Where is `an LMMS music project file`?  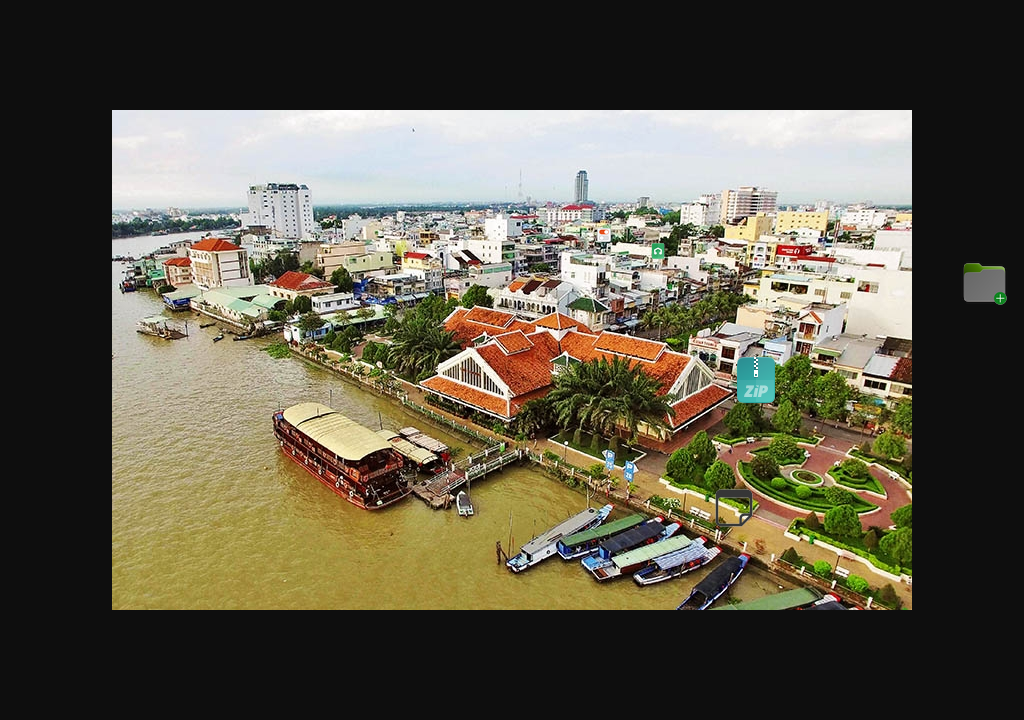
an LMMS music project file is located at coordinates (658, 251).